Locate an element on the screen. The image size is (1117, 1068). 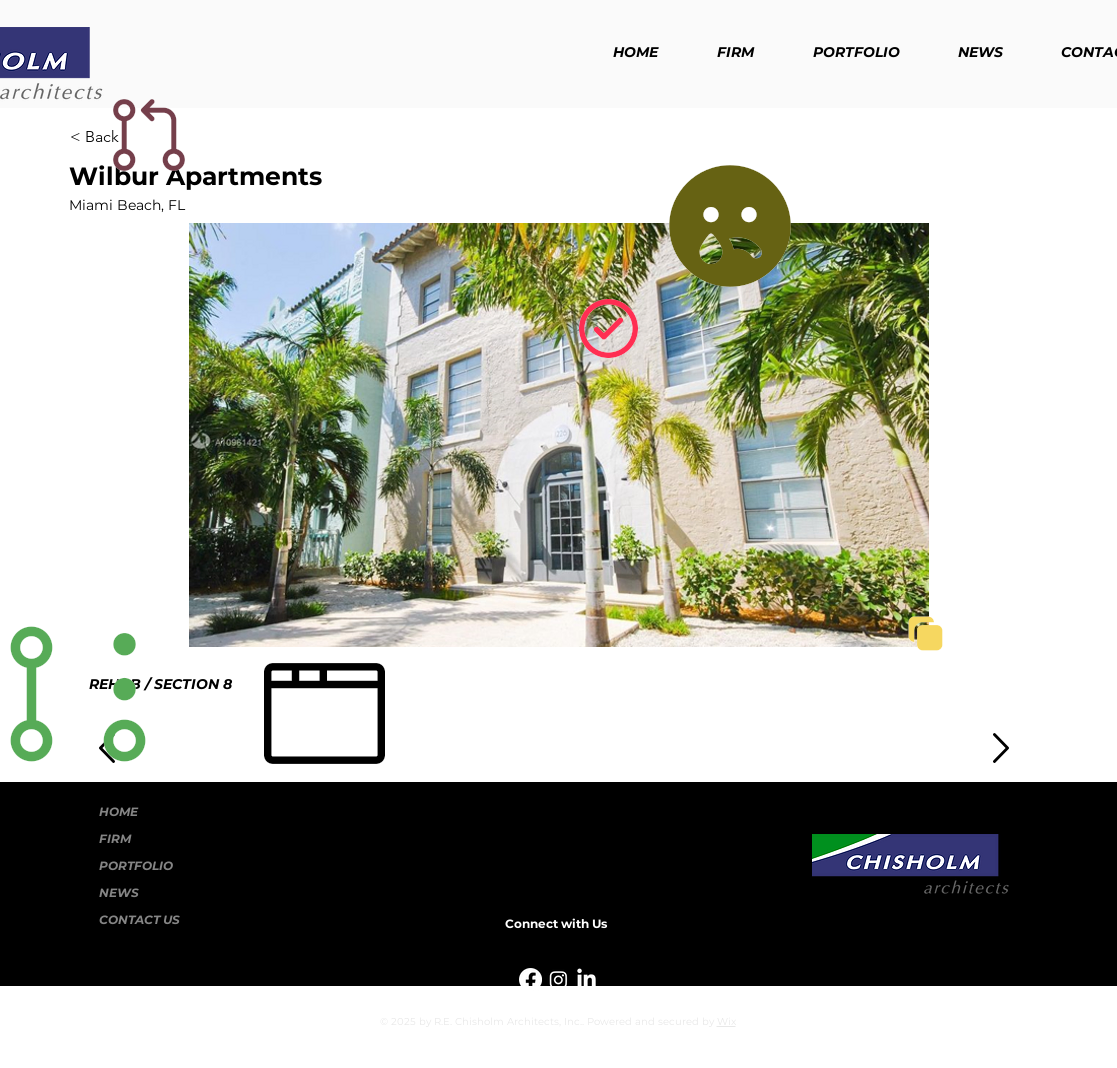
create a new pull request is located at coordinates (149, 135).